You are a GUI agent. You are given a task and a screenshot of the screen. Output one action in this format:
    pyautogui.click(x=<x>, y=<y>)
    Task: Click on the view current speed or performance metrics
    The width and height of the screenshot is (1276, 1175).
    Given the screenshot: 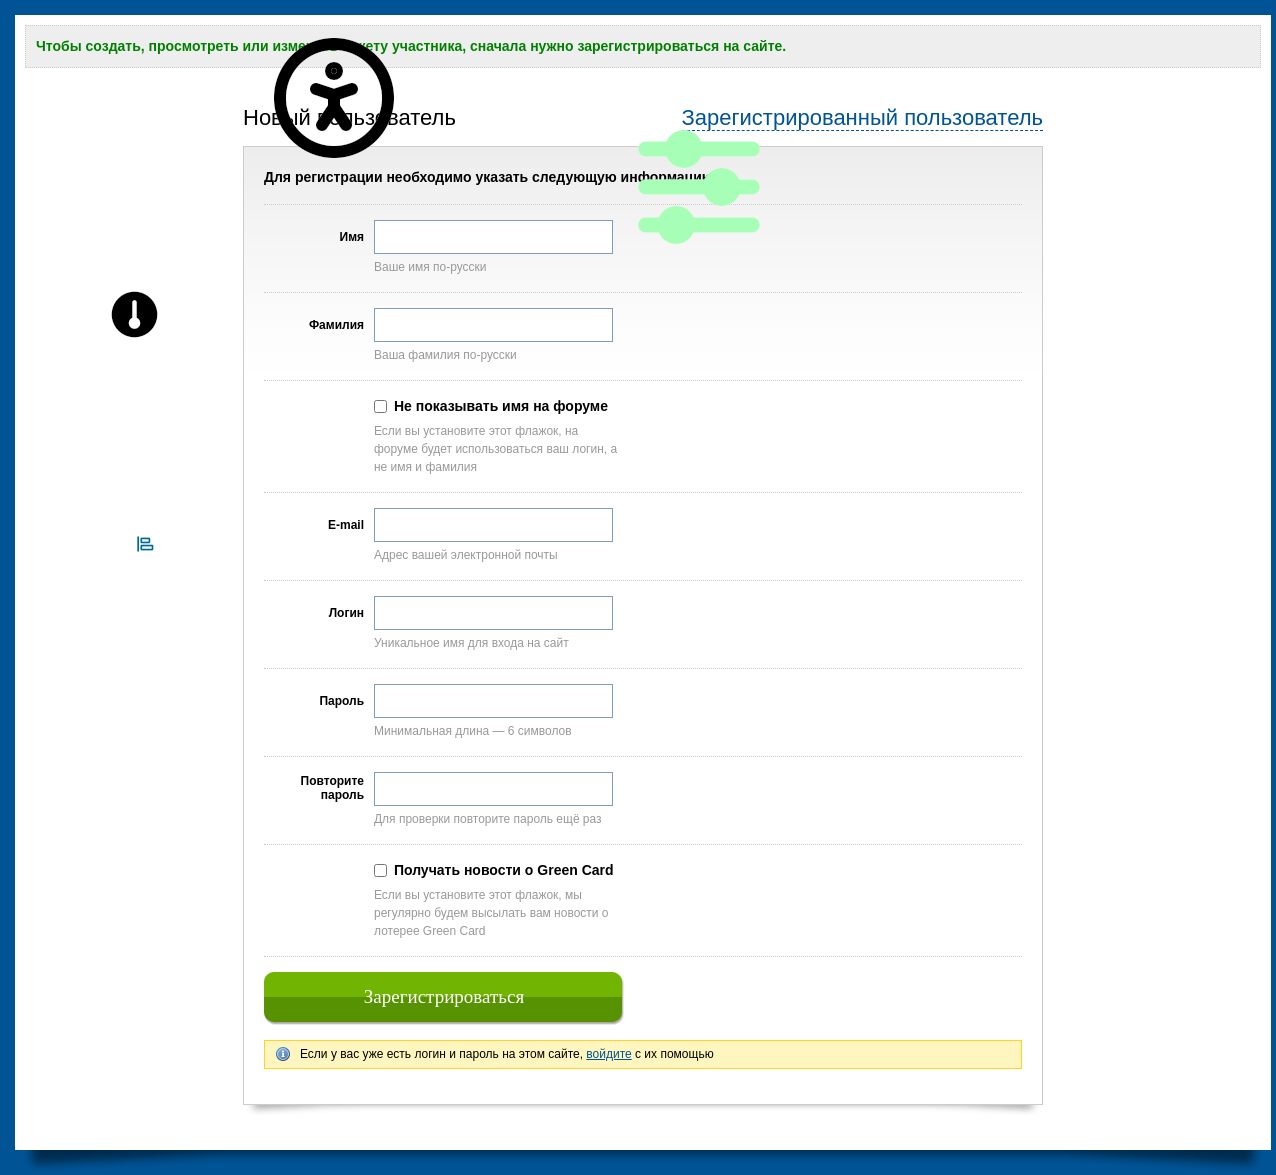 What is the action you would take?
    pyautogui.click(x=134, y=314)
    